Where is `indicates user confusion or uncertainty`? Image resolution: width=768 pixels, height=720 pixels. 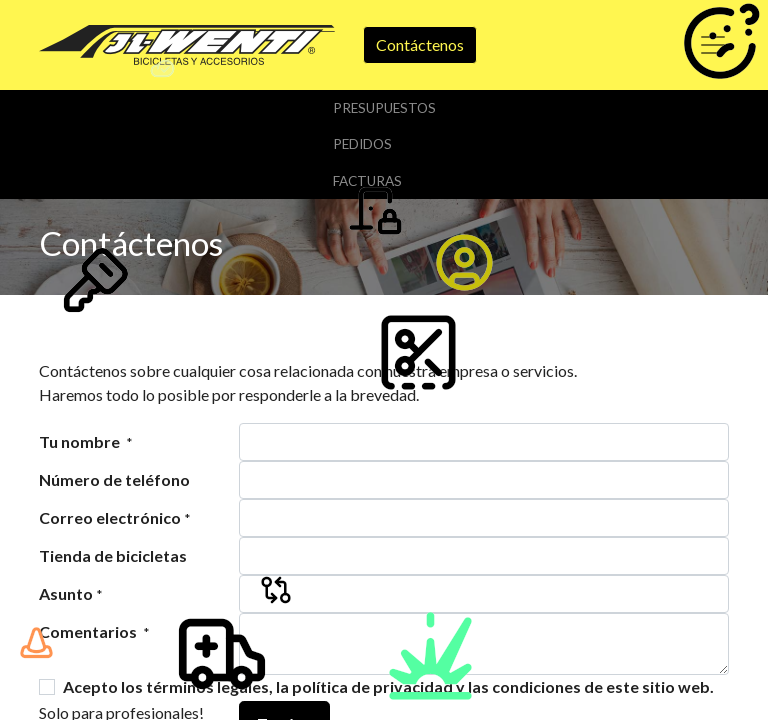
indicates user confusion or uncertainty is located at coordinates (720, 43).